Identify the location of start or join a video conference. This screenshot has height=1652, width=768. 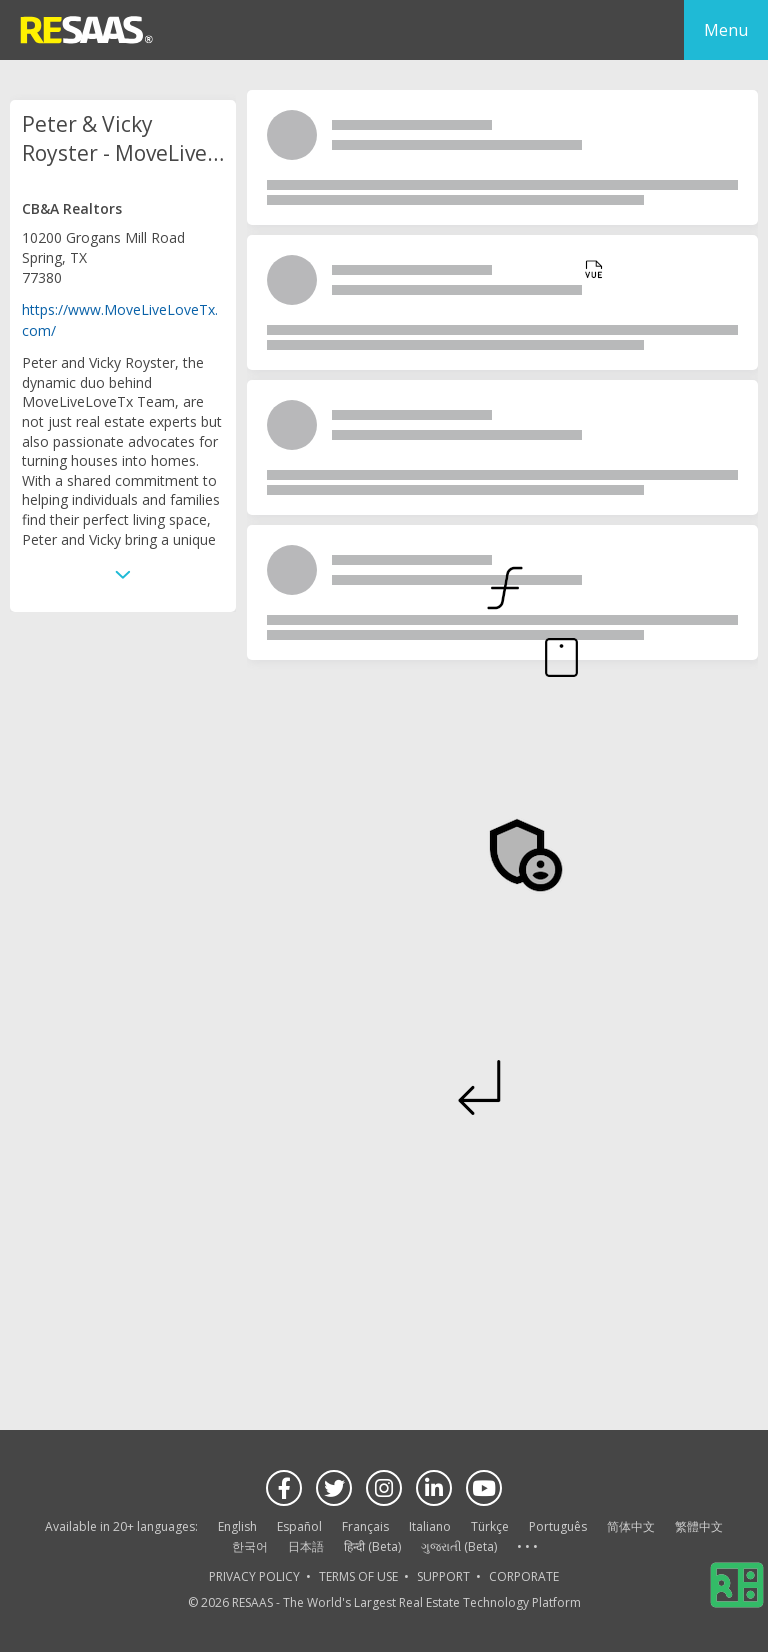
(737, 1585).